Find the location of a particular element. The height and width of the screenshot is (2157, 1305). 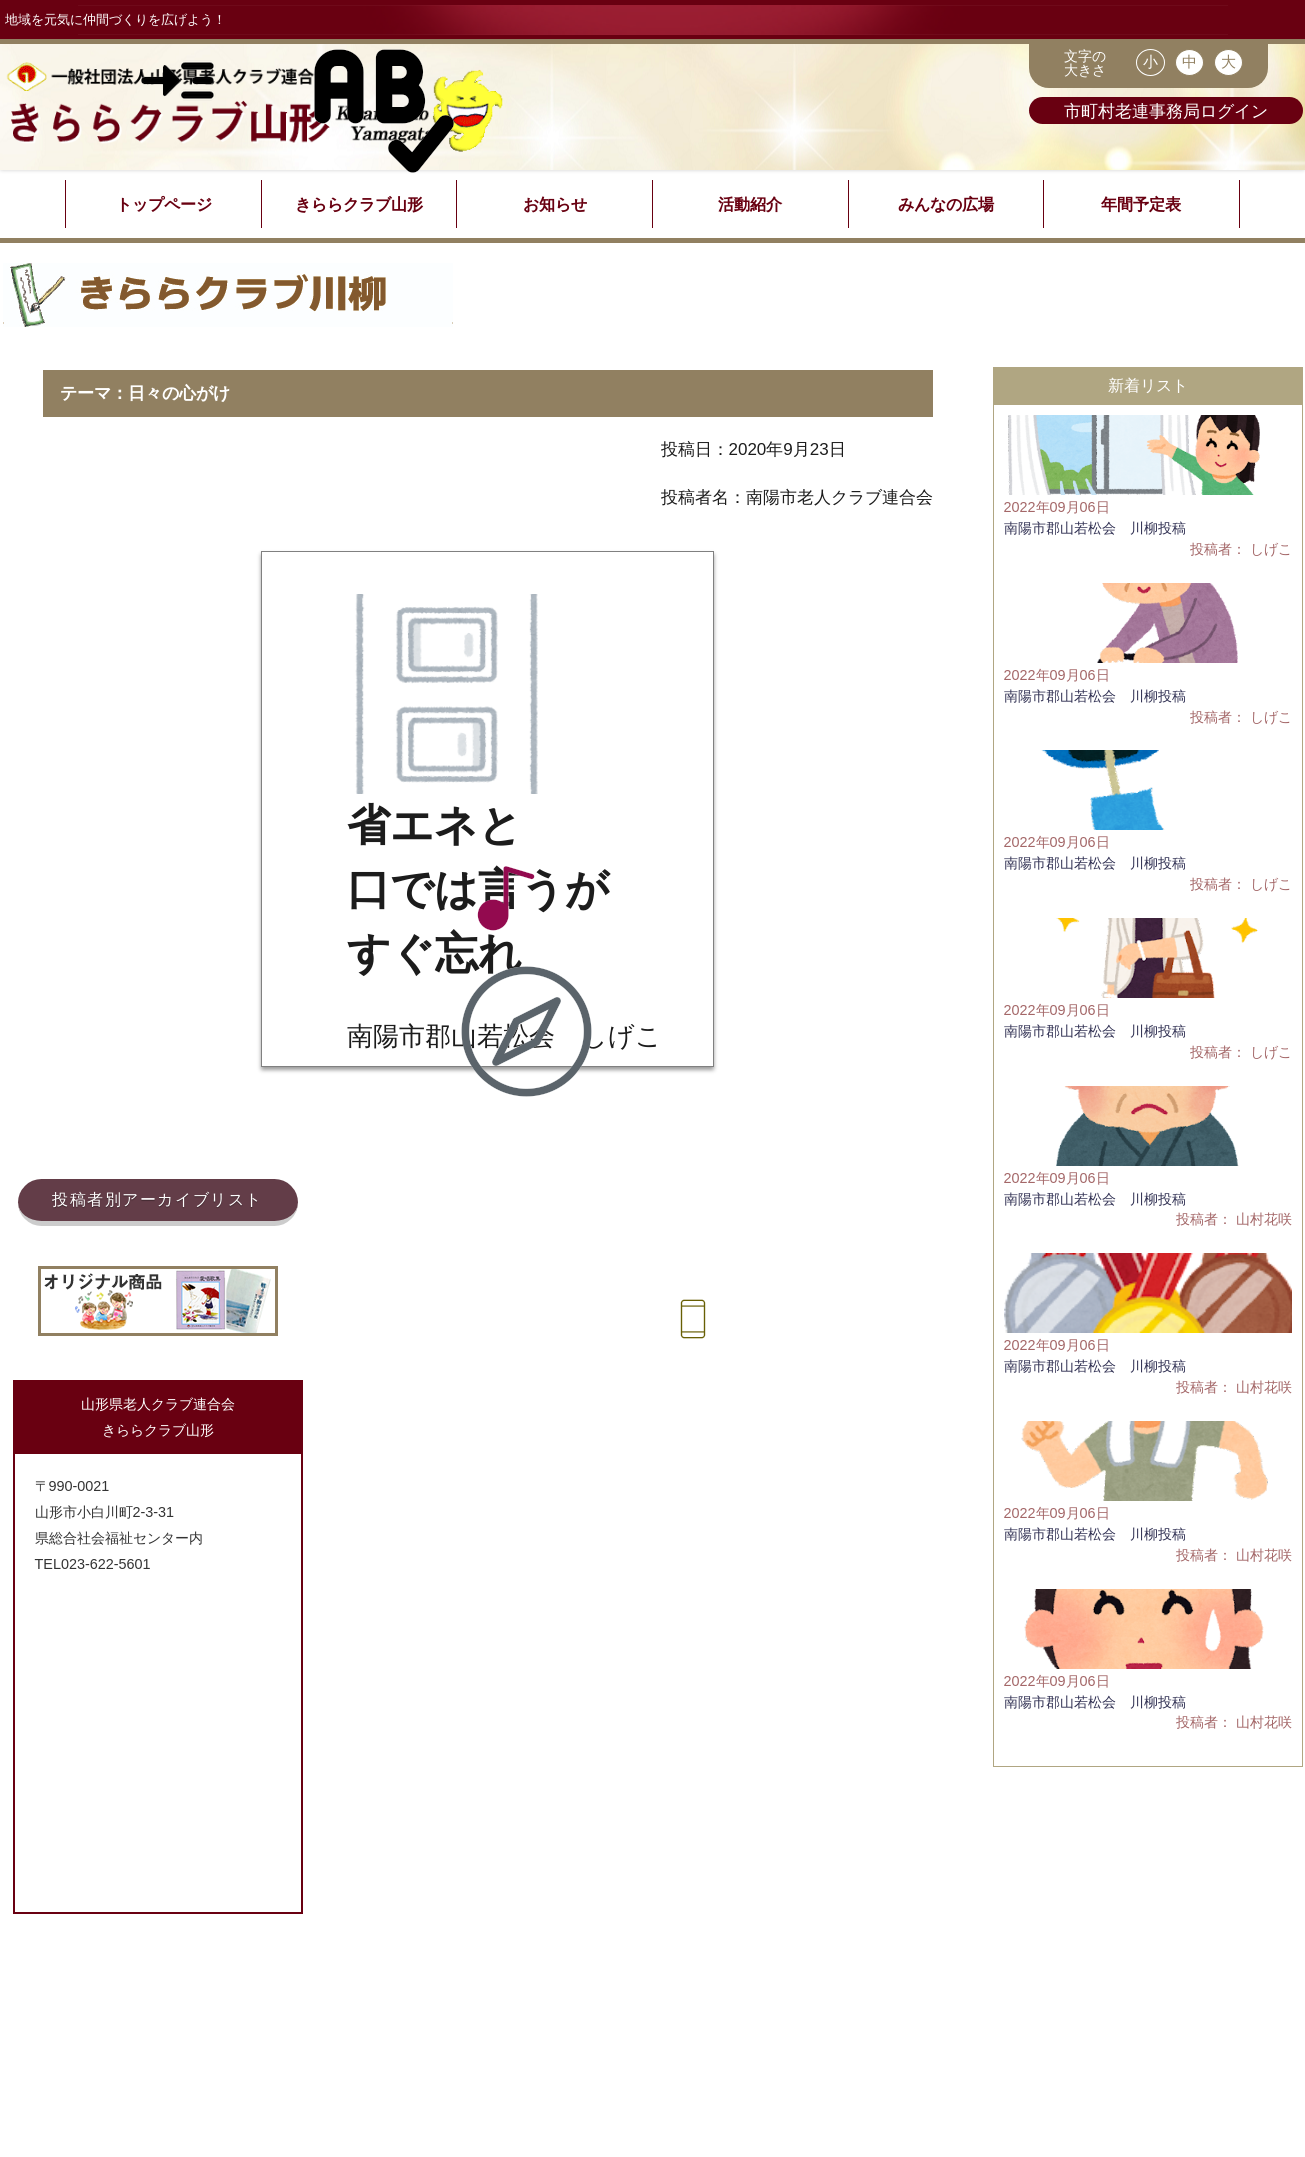

access music or audio player is located at coordinates (506, 897).